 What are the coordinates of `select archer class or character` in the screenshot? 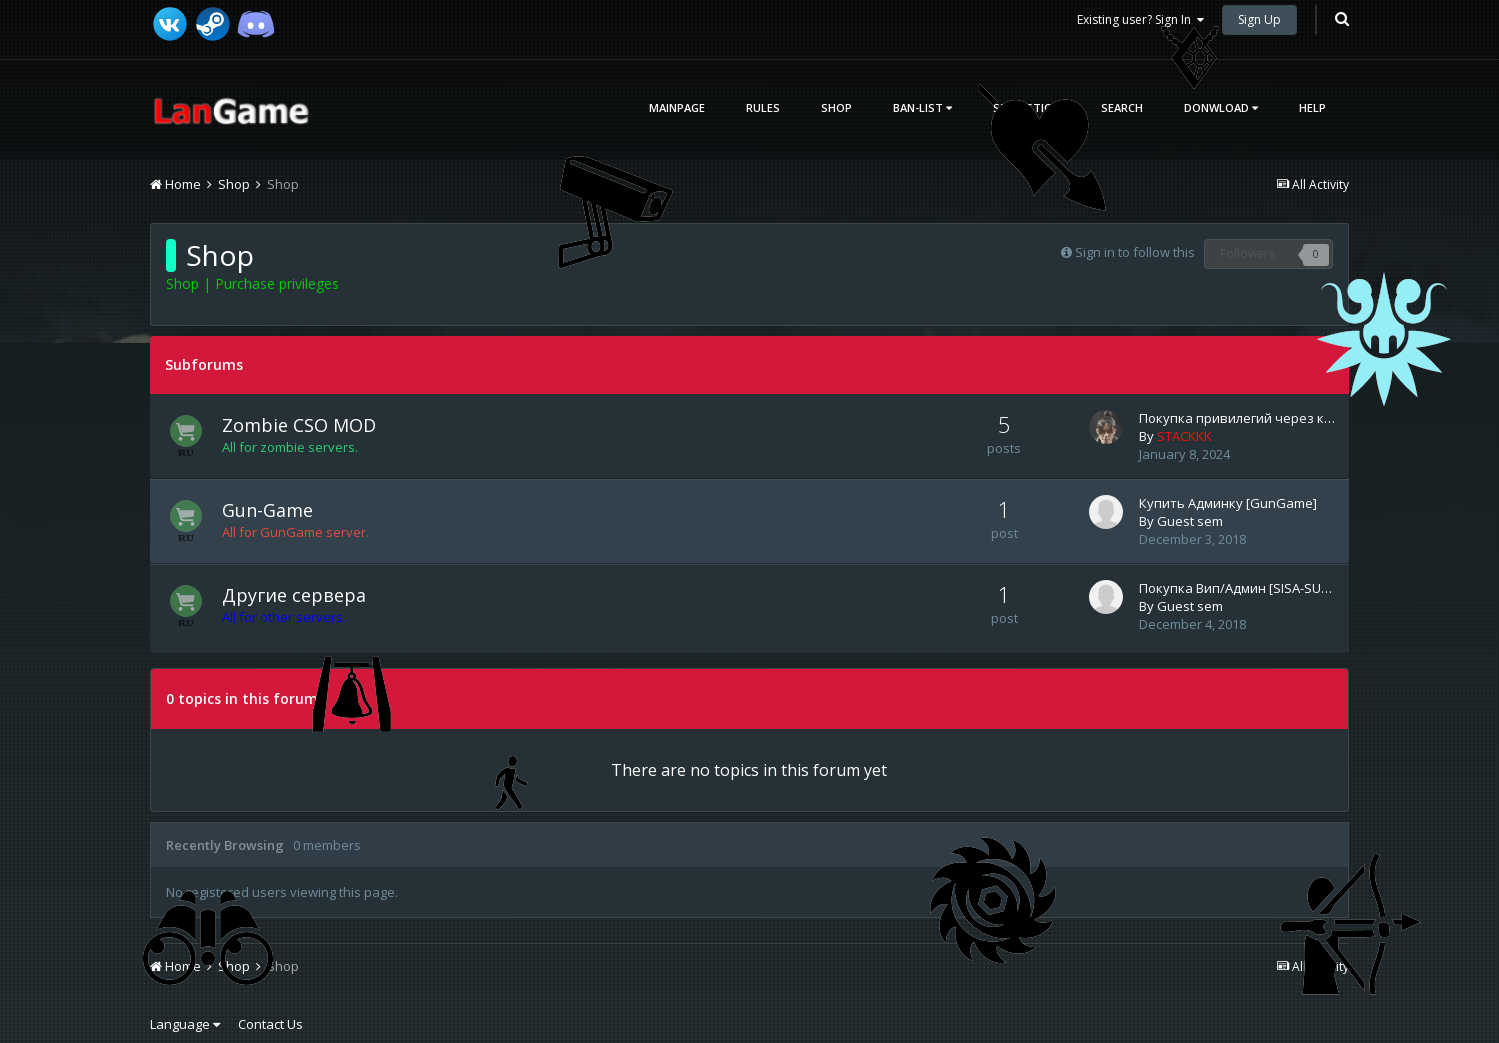 It's located at (1349, 922).